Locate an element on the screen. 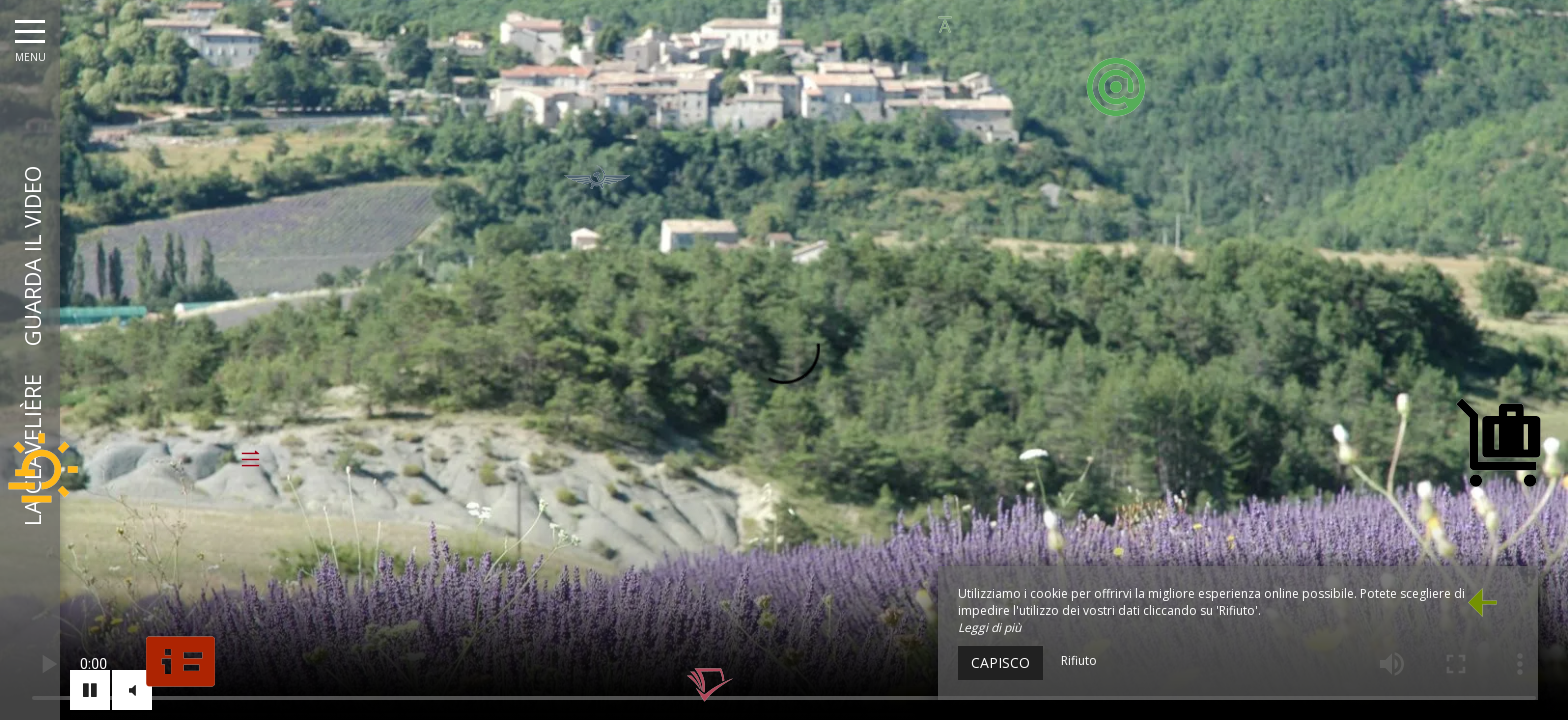 Image resolution: width=1568 pixels, height=720 pixels. aeroflot airline logo is located at coordinates (597, 177).